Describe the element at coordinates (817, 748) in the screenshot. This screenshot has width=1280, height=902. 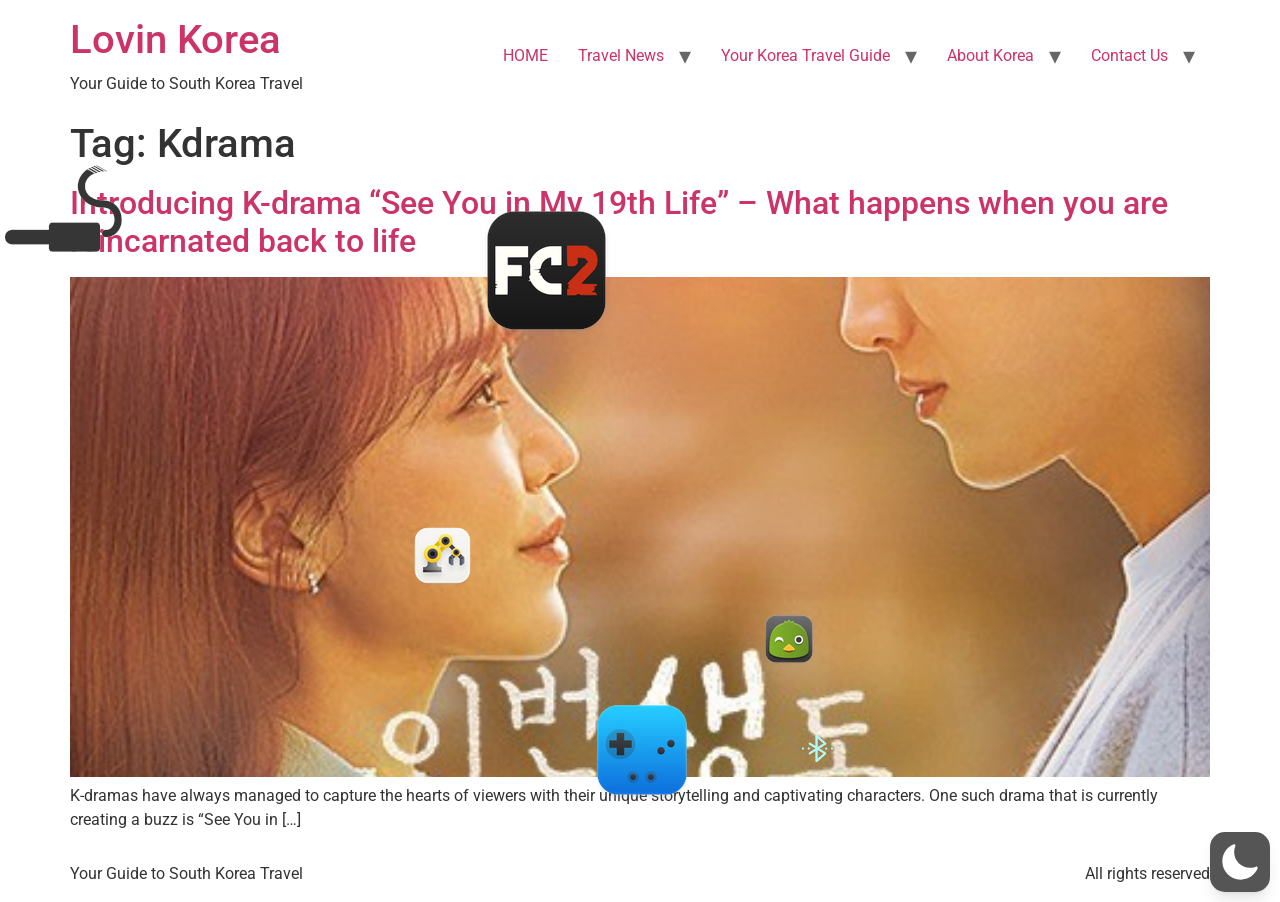
I see `bluetooth is enabled and active` at that location.